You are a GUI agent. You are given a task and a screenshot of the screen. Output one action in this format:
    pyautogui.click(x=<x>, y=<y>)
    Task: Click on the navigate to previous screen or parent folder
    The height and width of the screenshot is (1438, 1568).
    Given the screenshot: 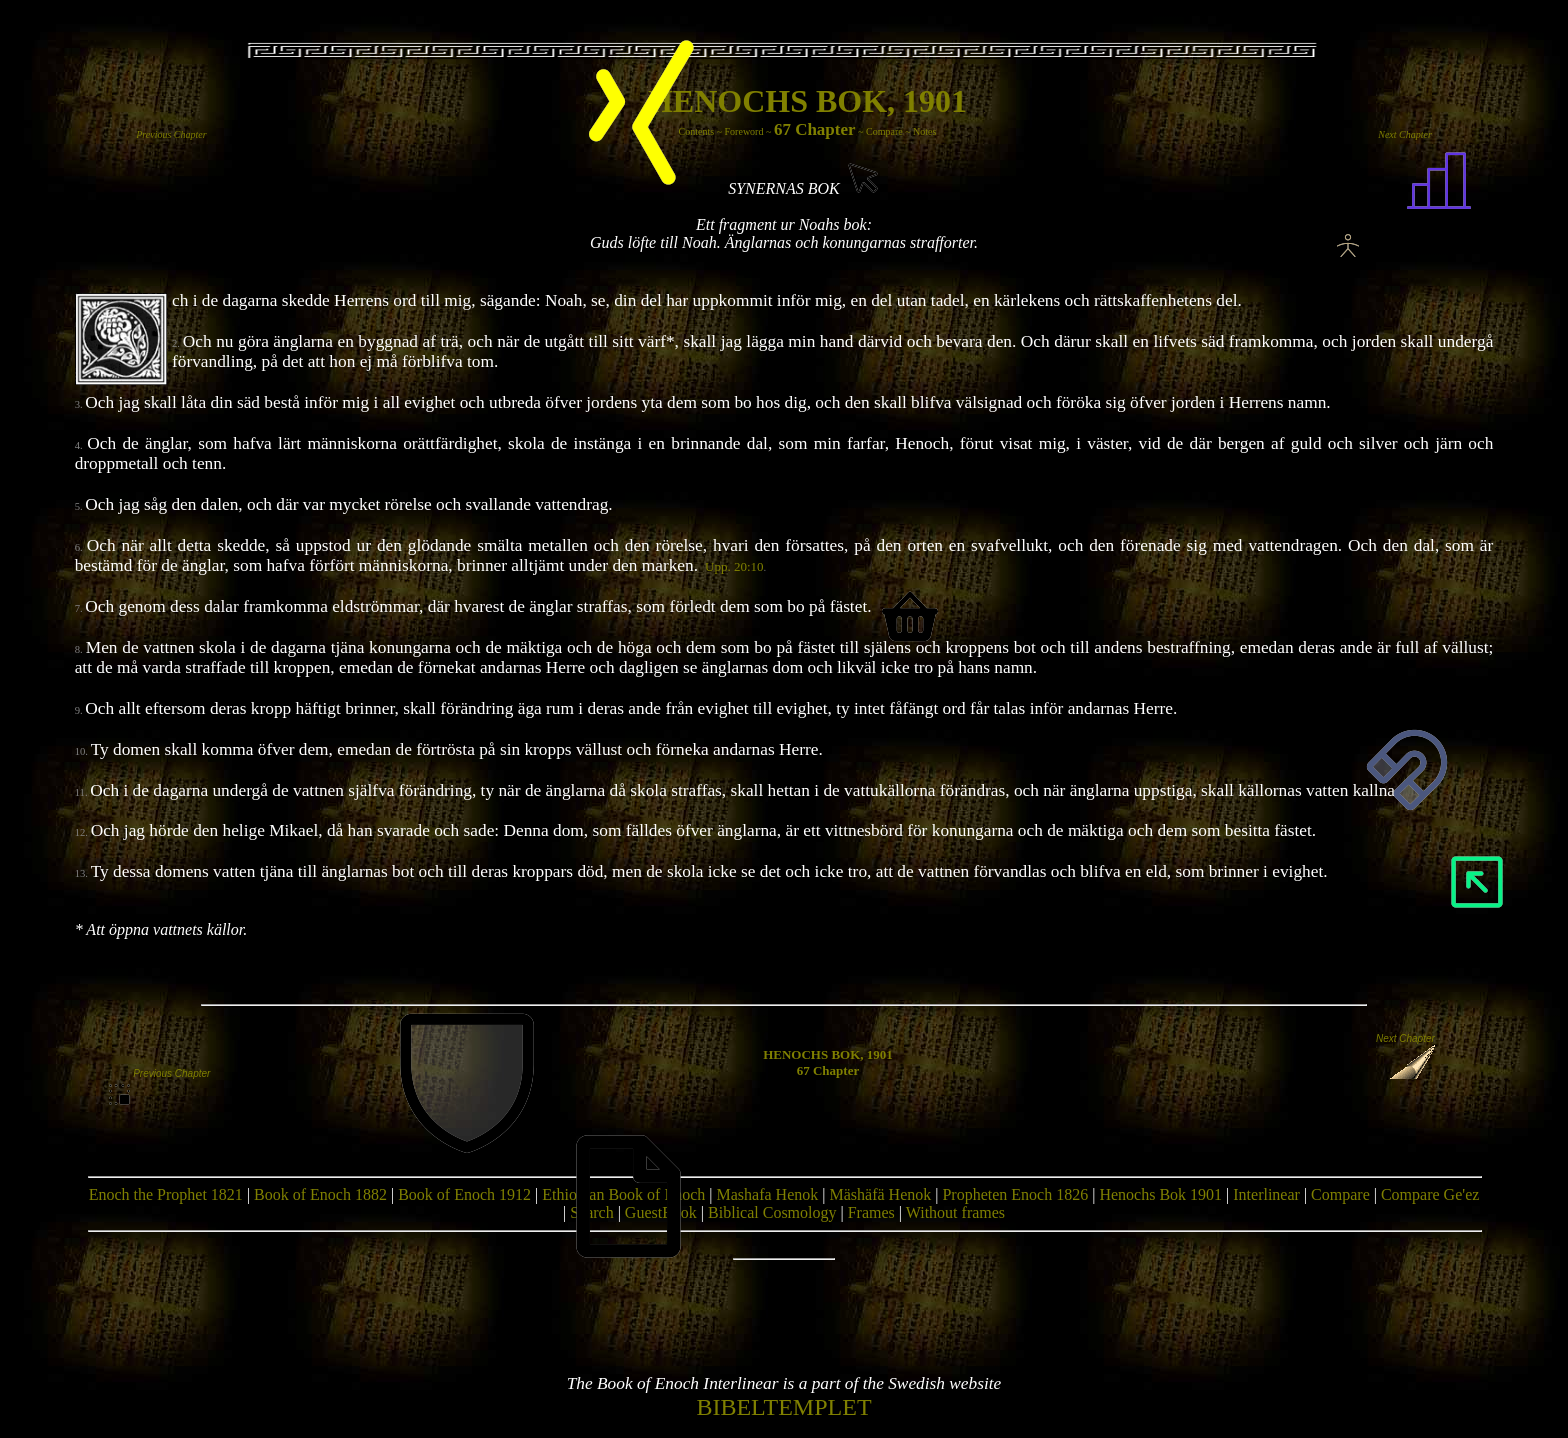 What is the action you would take?
    pyautogui.click(x=1477, y=882)
    